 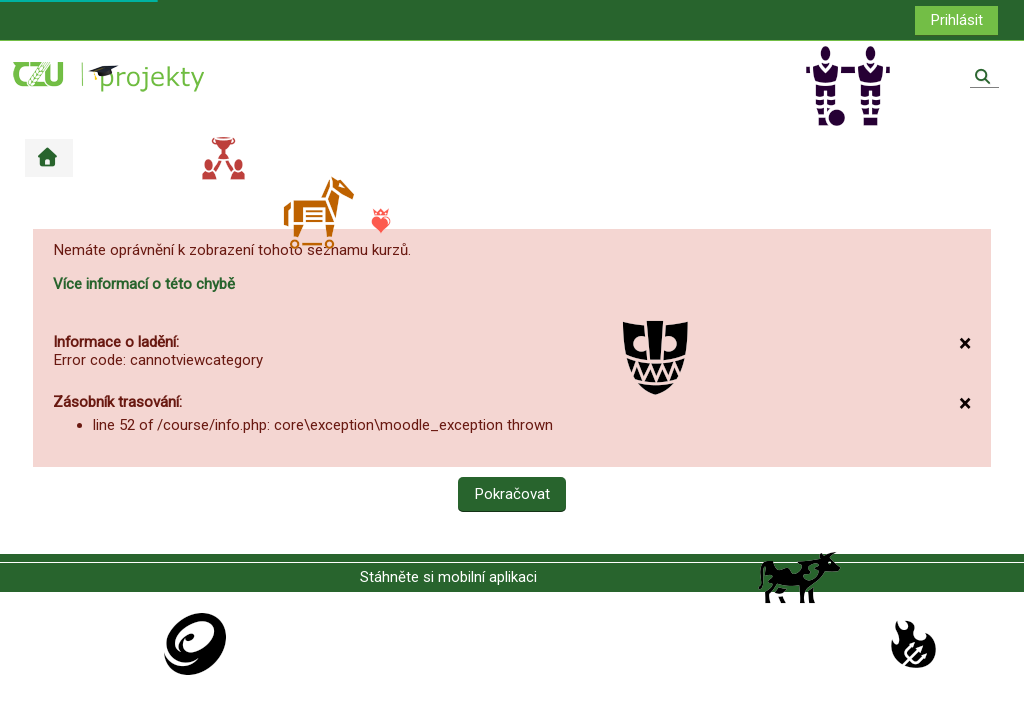 I want to click on indicates a detected trojan or malware threat, so click(x=319, y=213).